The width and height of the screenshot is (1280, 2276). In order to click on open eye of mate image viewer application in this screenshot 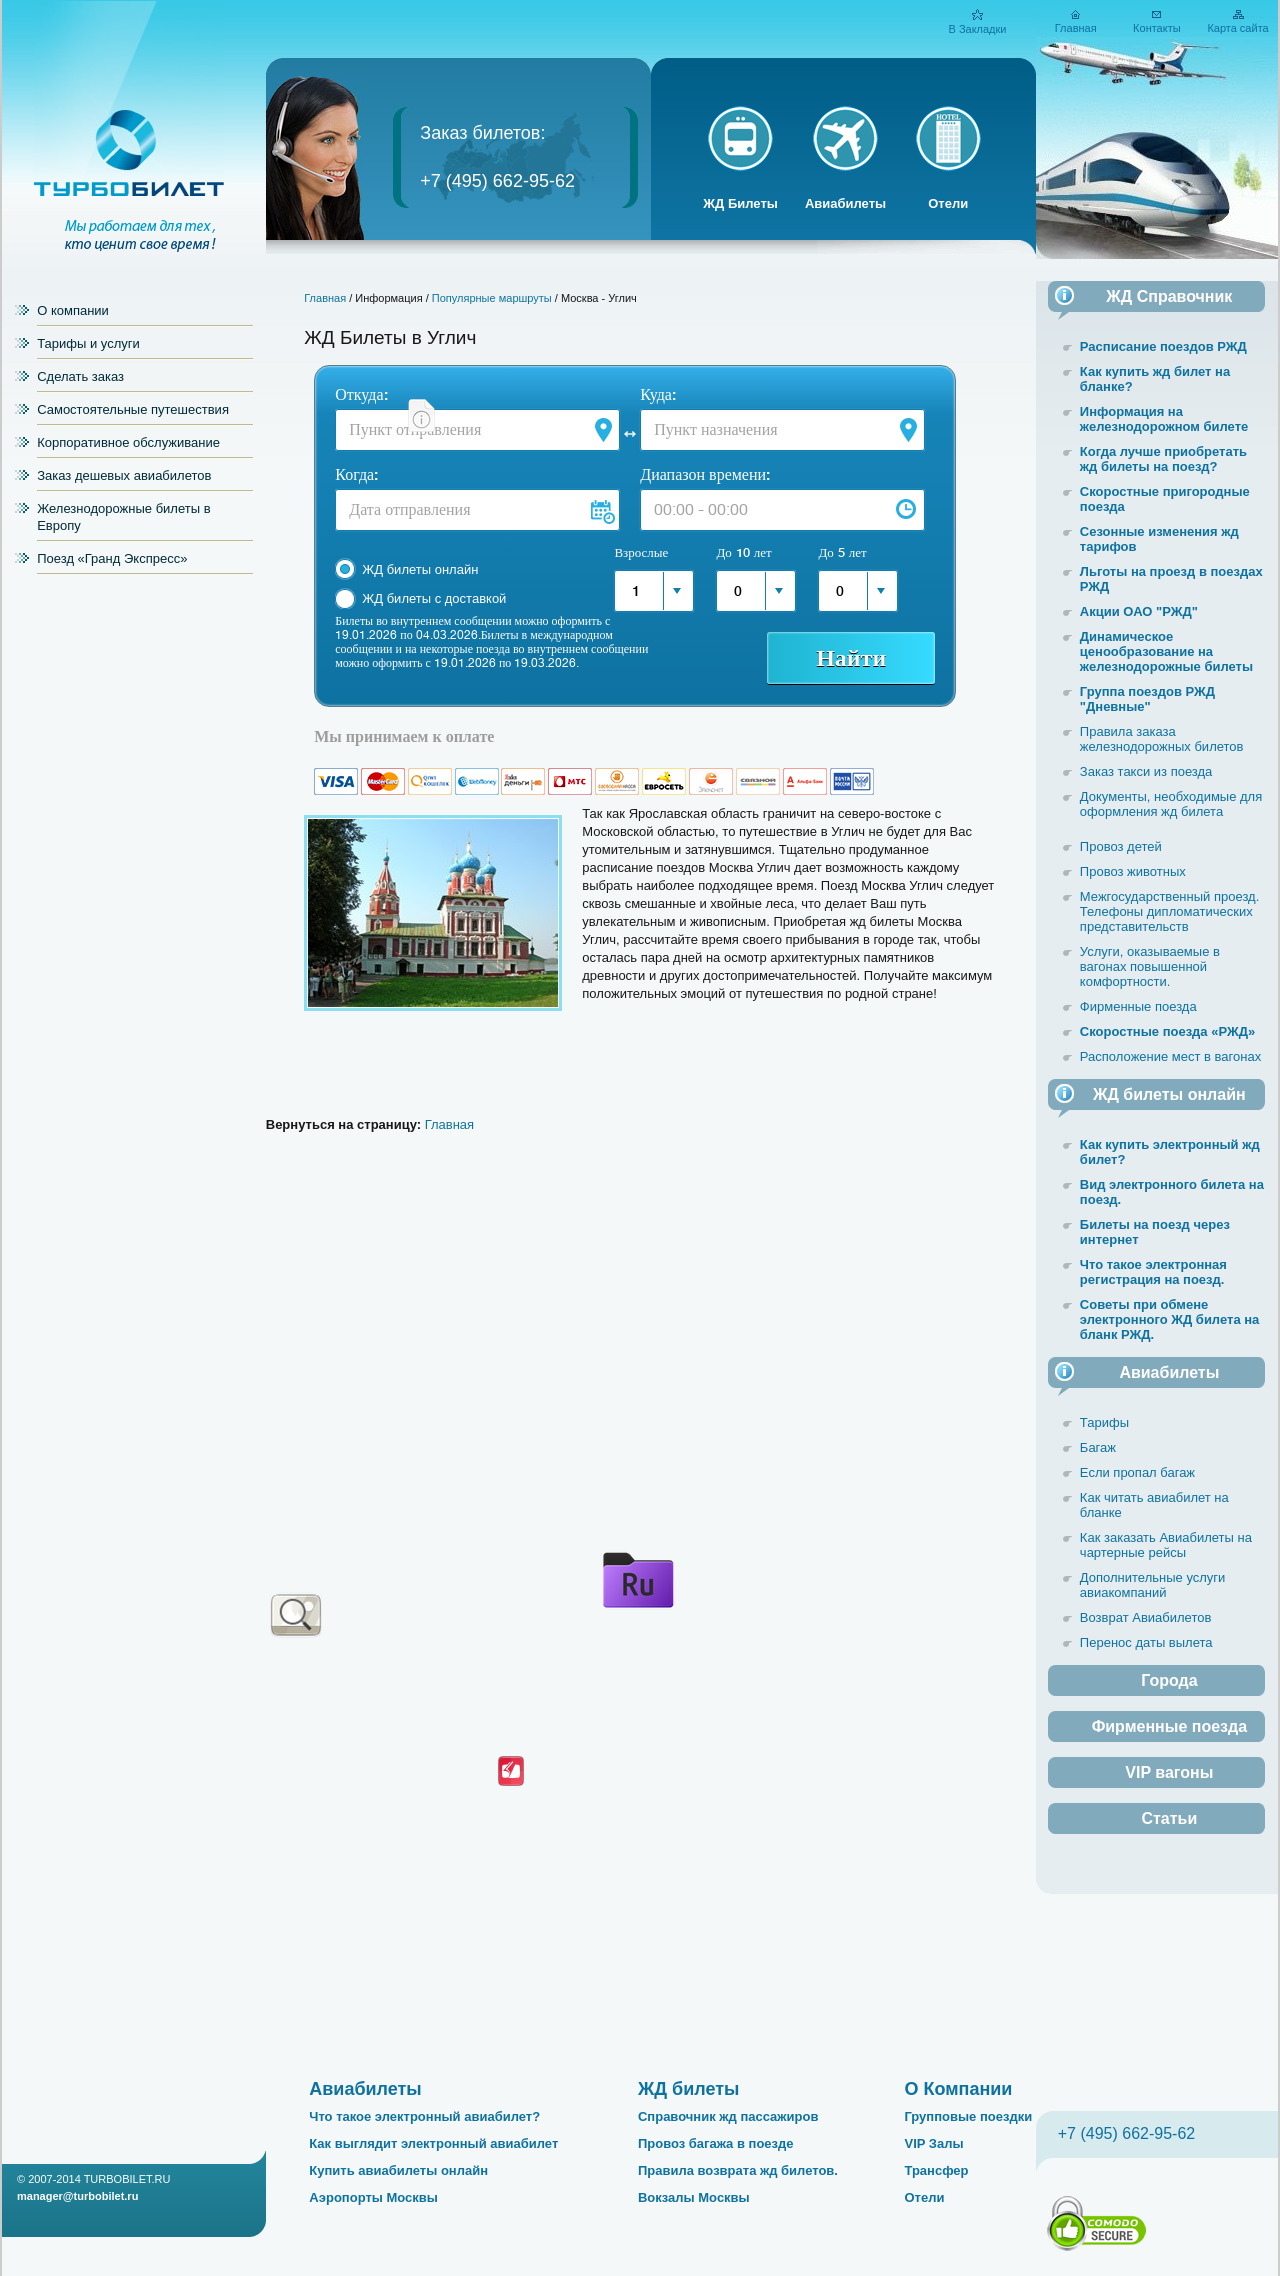, I will do `click(296, 1615)`.